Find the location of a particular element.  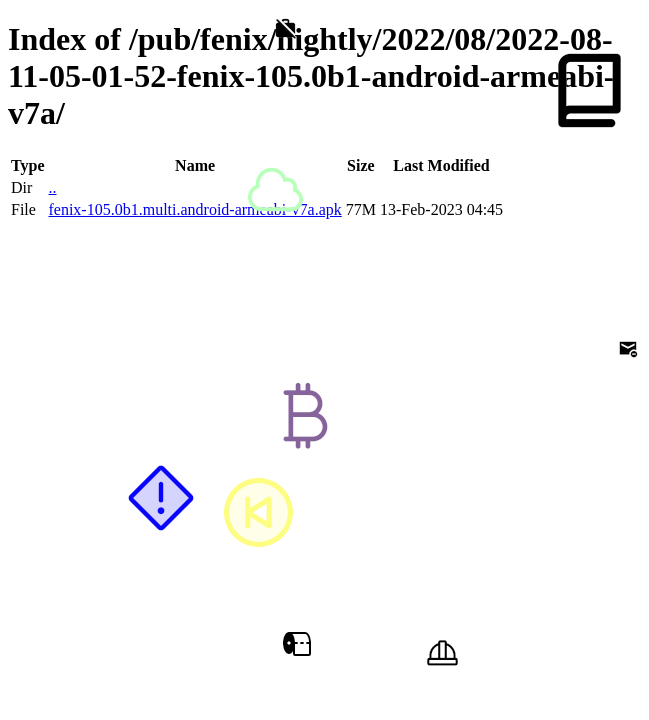

access cloud storage is located at coordinates (275, 189).